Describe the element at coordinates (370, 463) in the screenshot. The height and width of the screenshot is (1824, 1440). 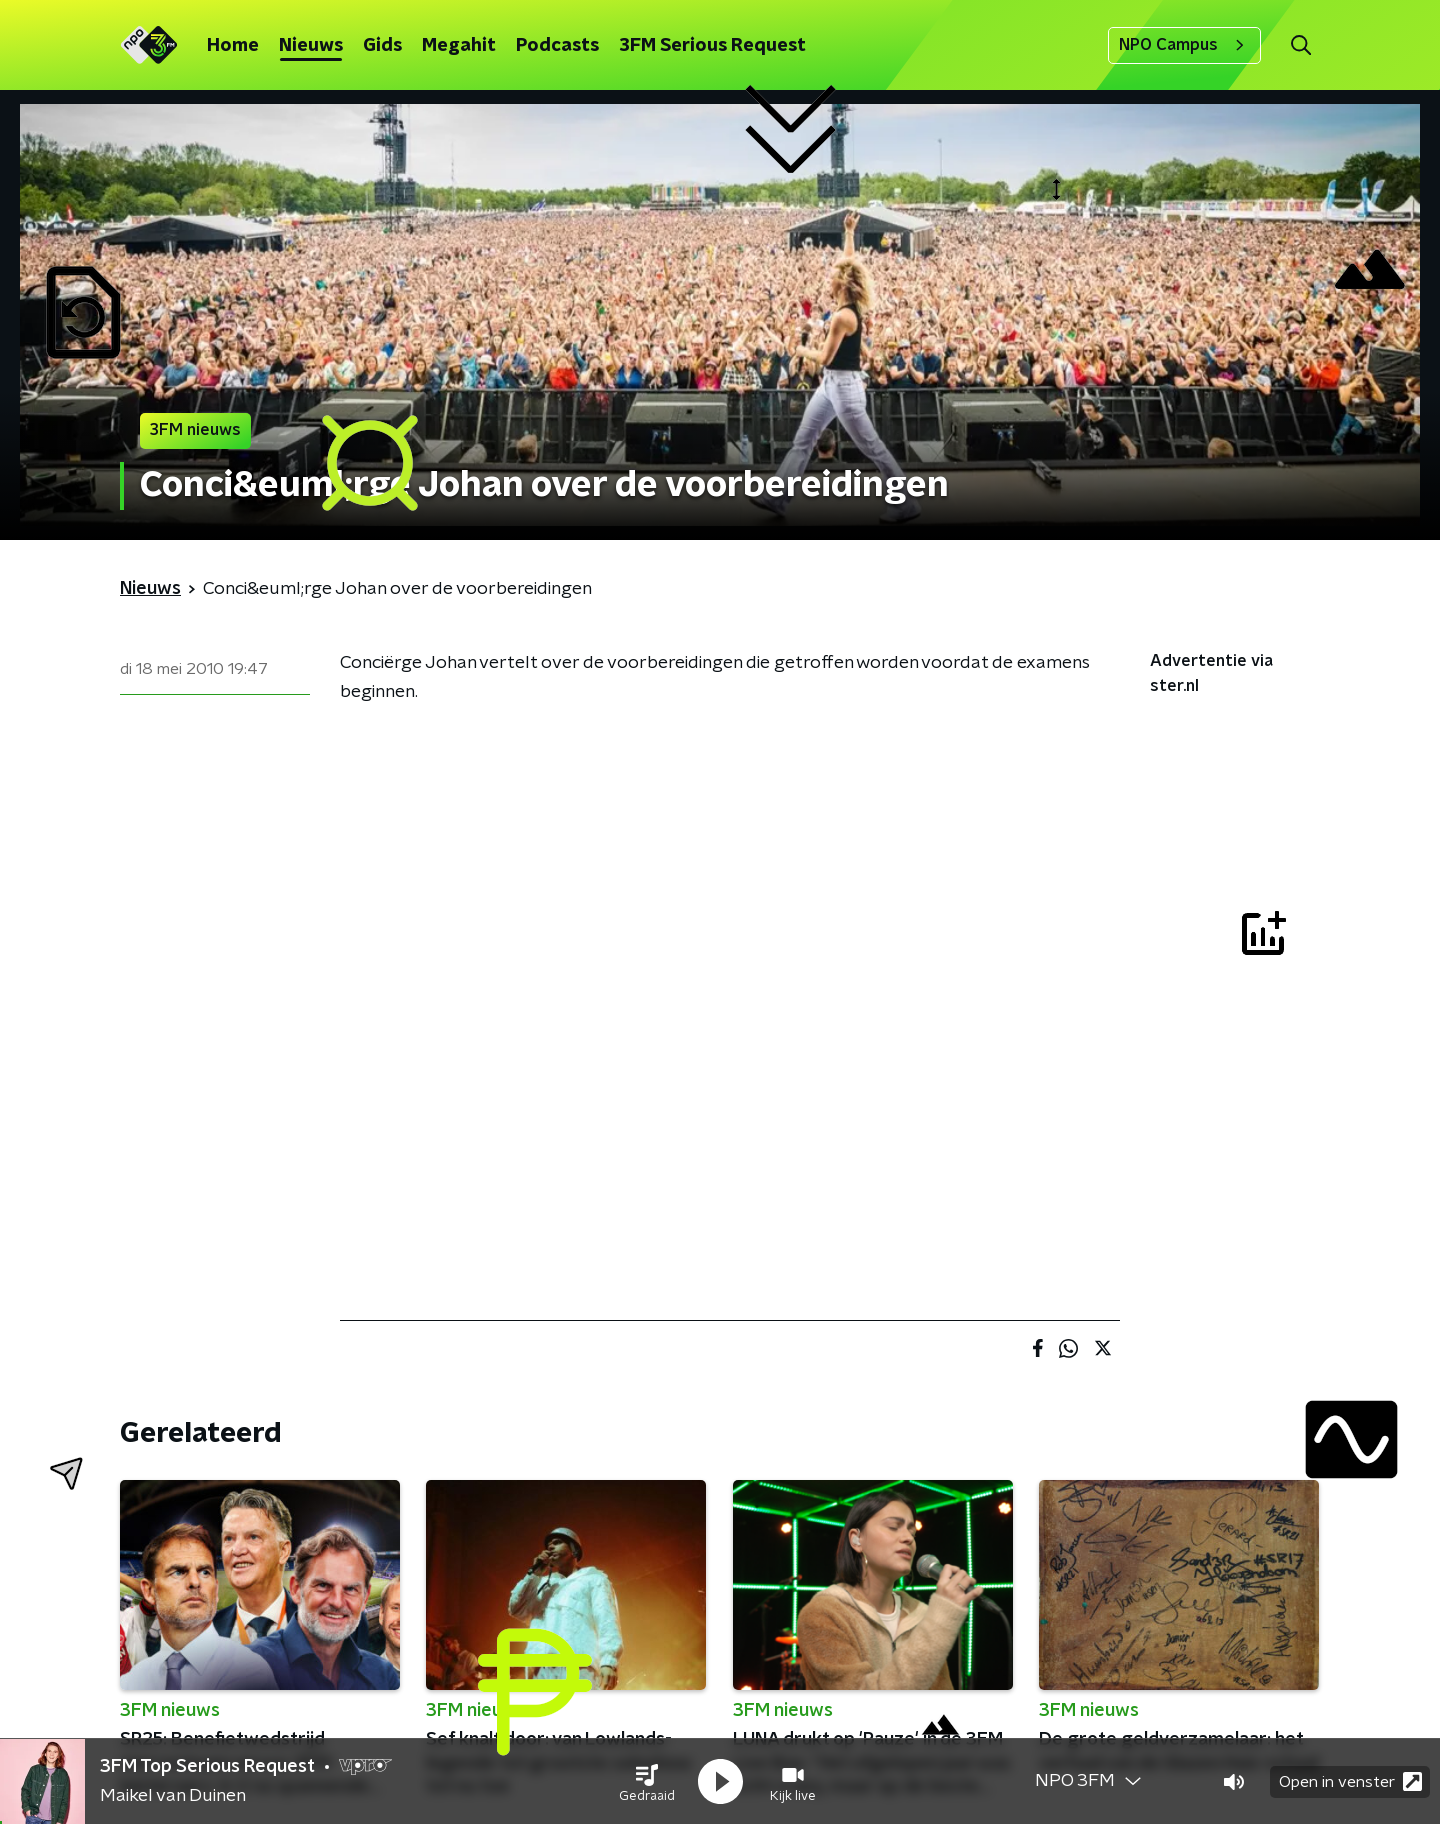
I see `select or change currency type` at that location.